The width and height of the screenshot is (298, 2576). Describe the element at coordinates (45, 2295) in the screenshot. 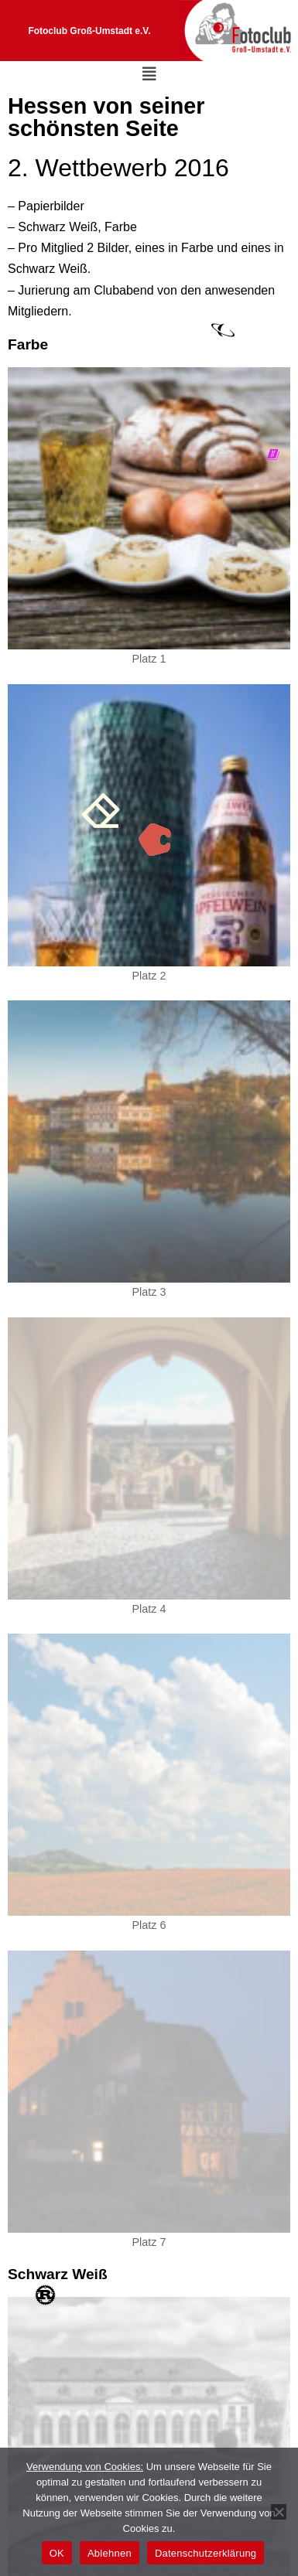

I see `rust programming language logo` at that location.